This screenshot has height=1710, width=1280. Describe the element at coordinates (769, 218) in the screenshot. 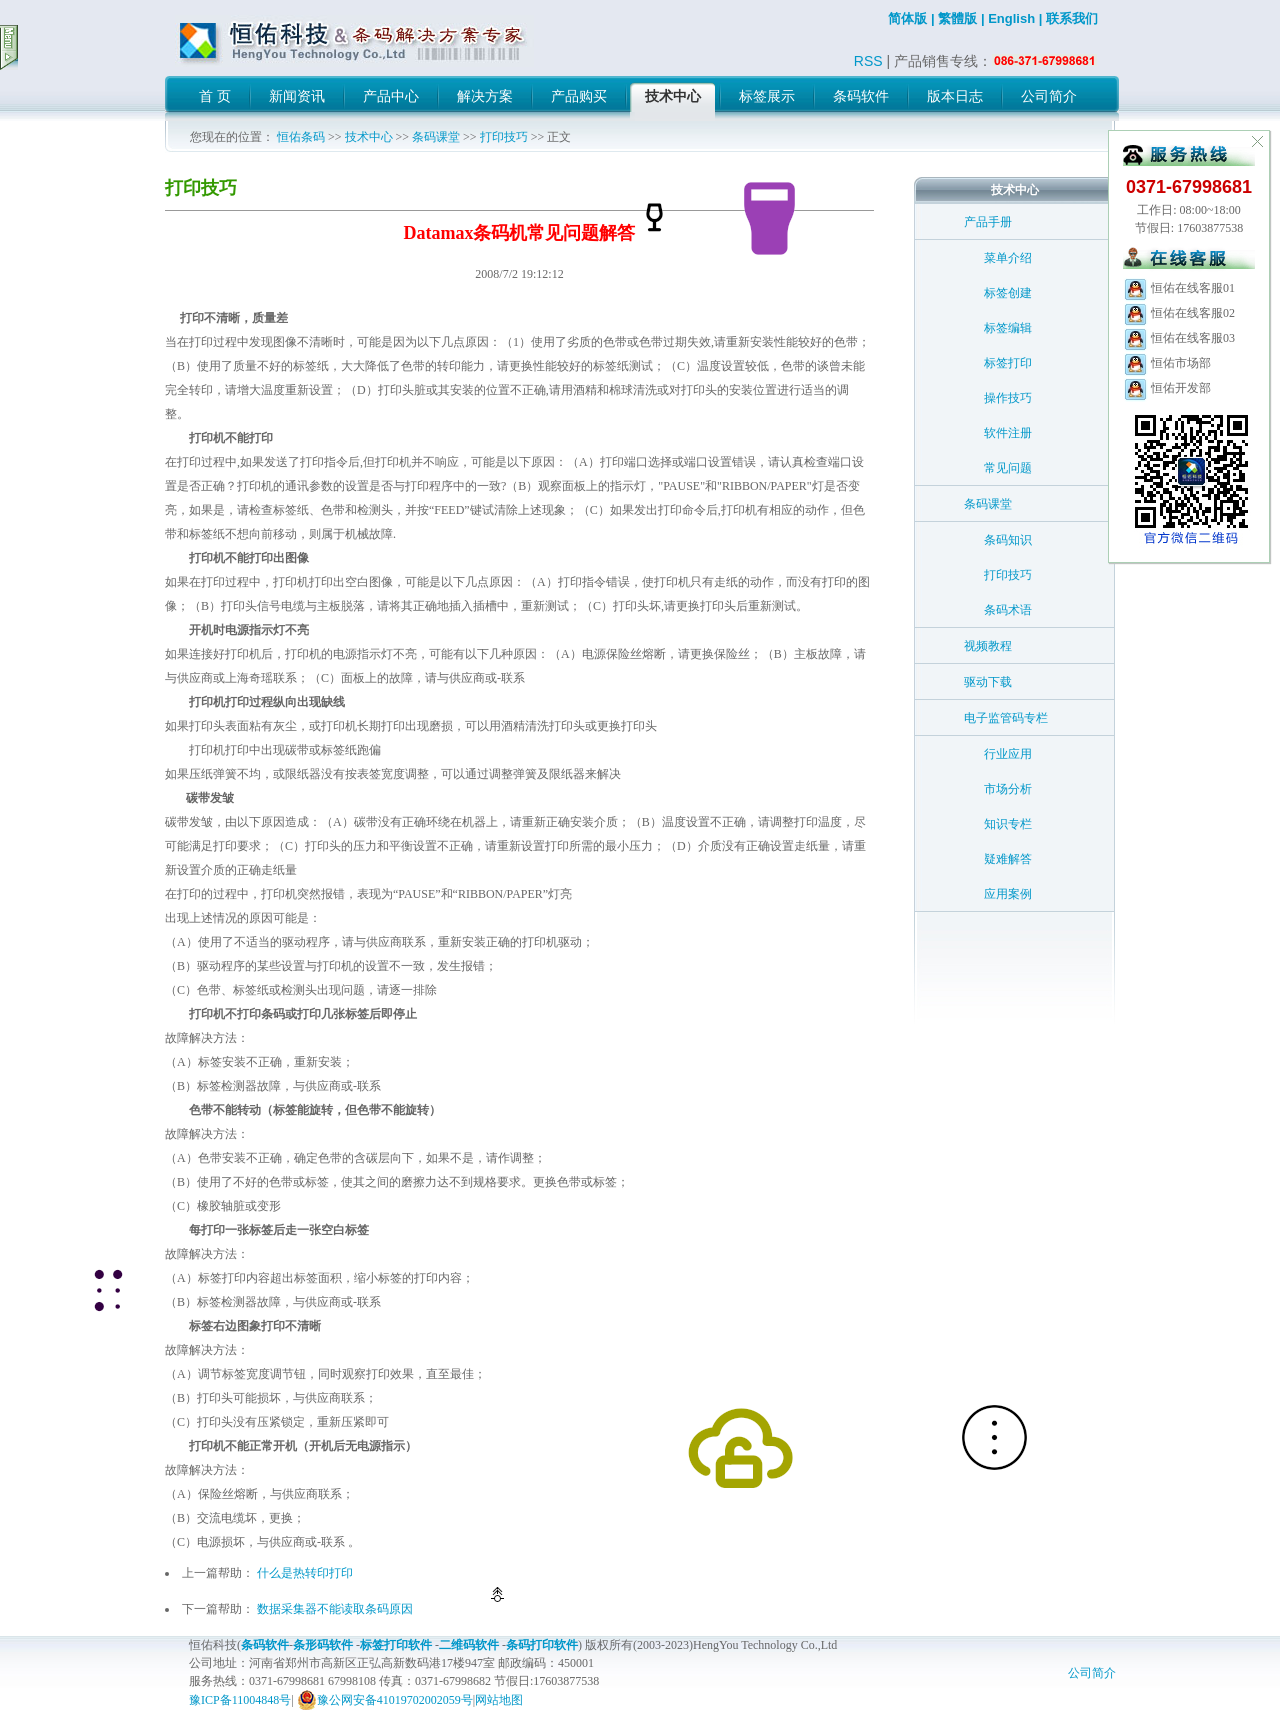

I see `view nearby bars or pubs` at that location.